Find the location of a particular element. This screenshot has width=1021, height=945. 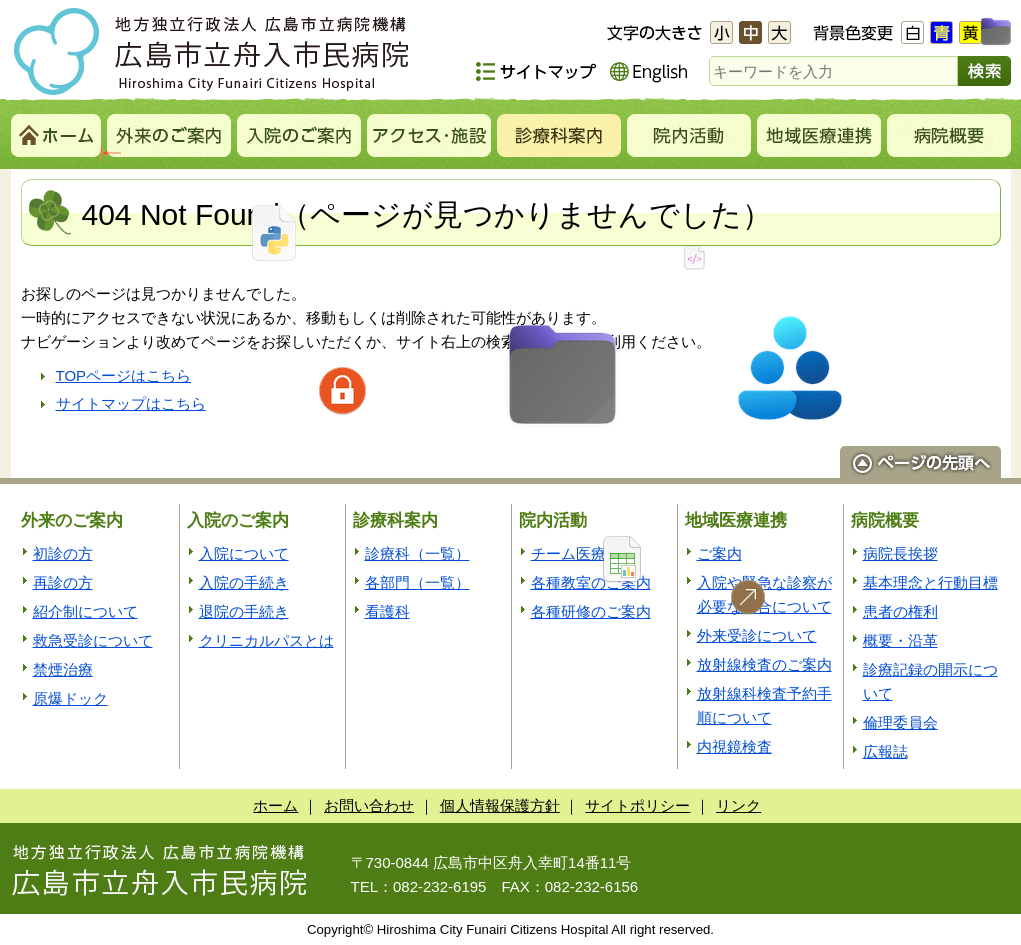

drop files here to move them into this folder is located at coordinates (995, 31).